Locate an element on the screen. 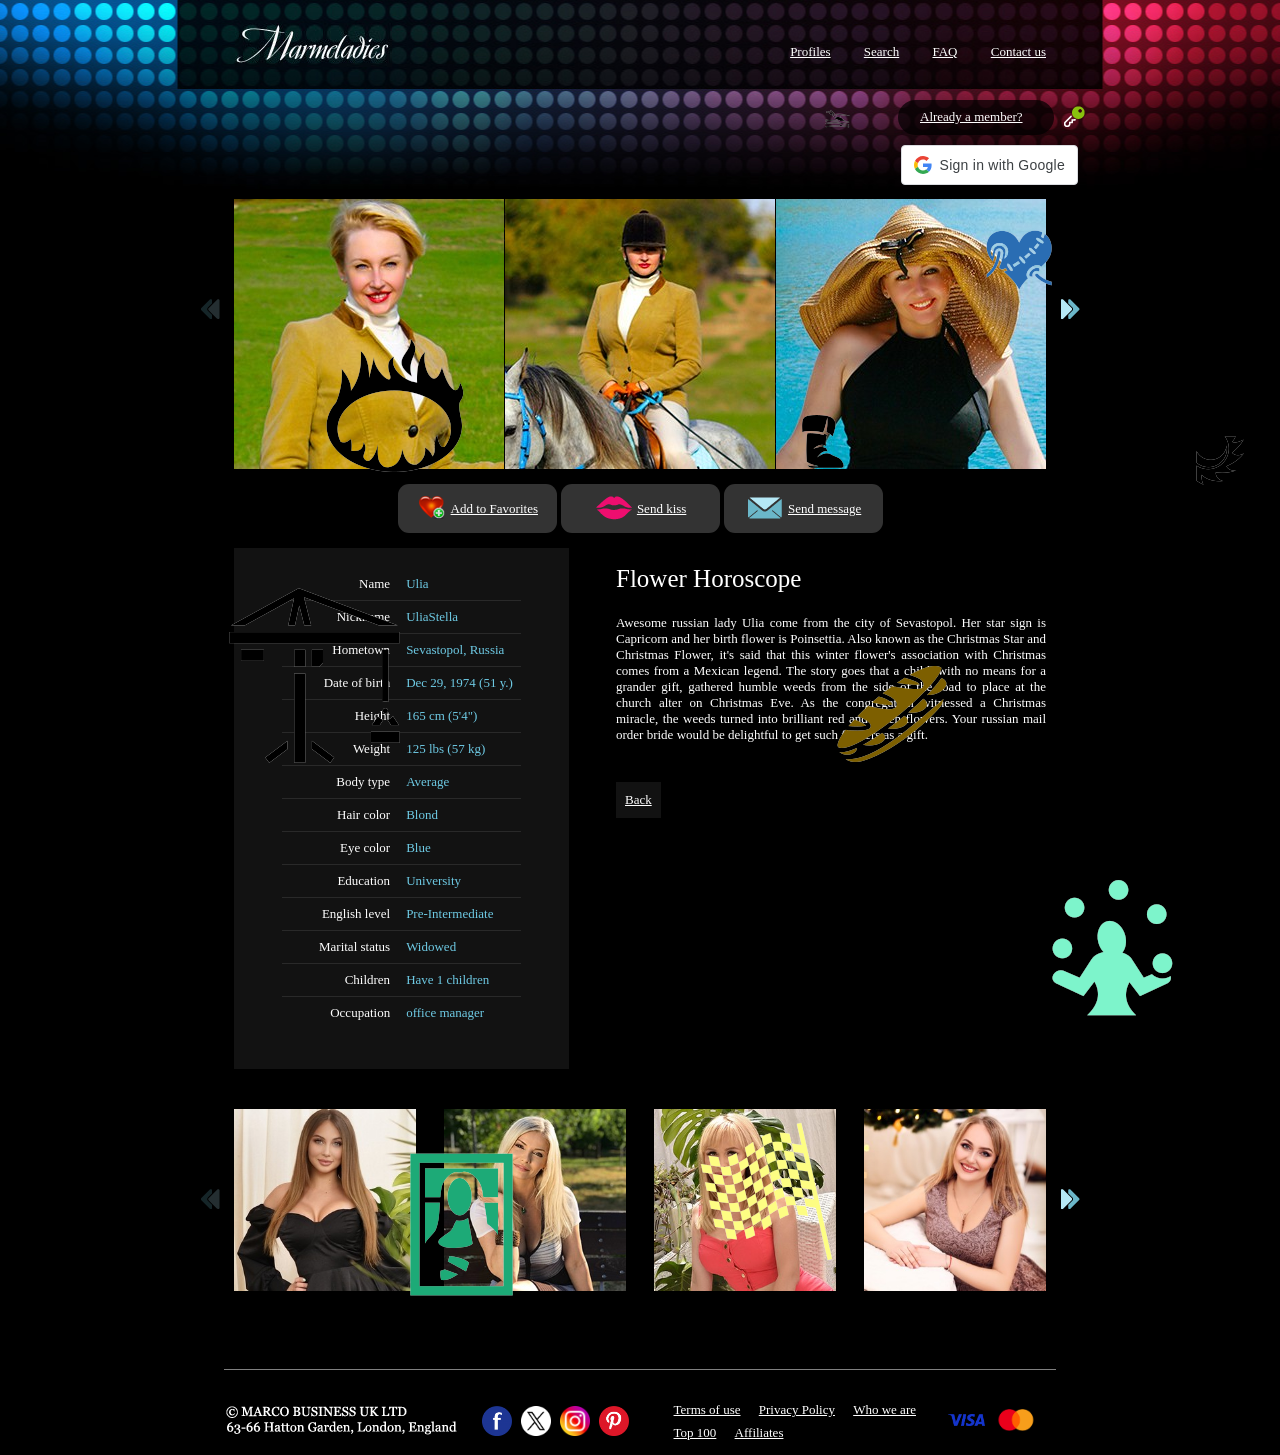 This screenshot has width=1280, height=1455. indicates a skill-based or dexterity game mode is located at coordinates (1111, 948).